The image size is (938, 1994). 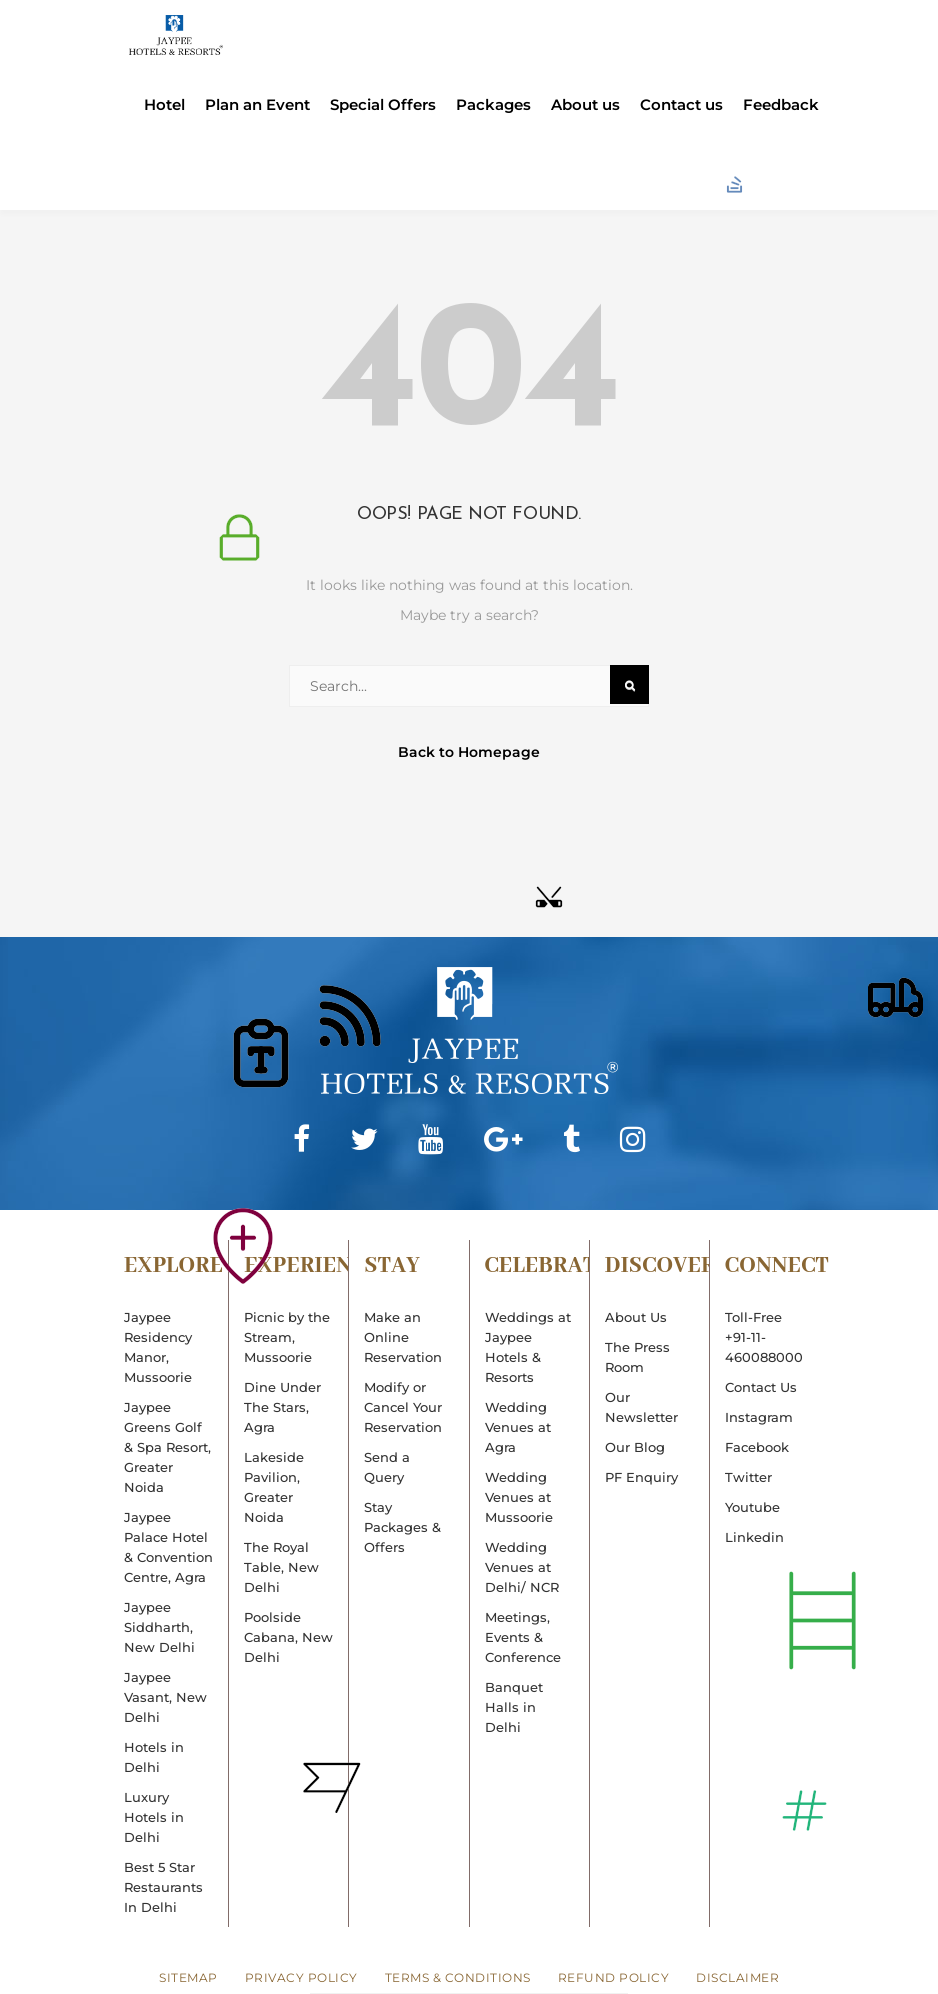 I want to click on access text formatting options for clipboard content, so click(x=261, y=1053).